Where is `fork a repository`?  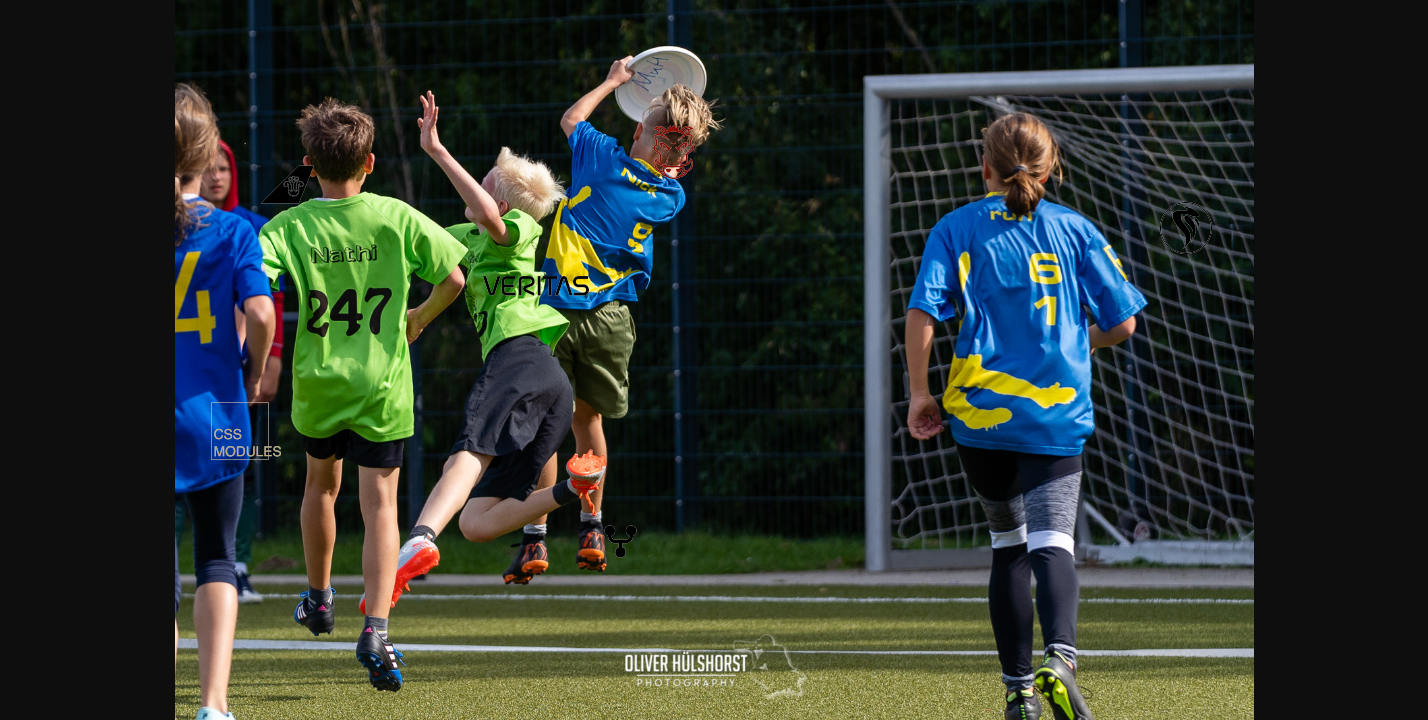 fork a repository is located at coordinates (620, 541).